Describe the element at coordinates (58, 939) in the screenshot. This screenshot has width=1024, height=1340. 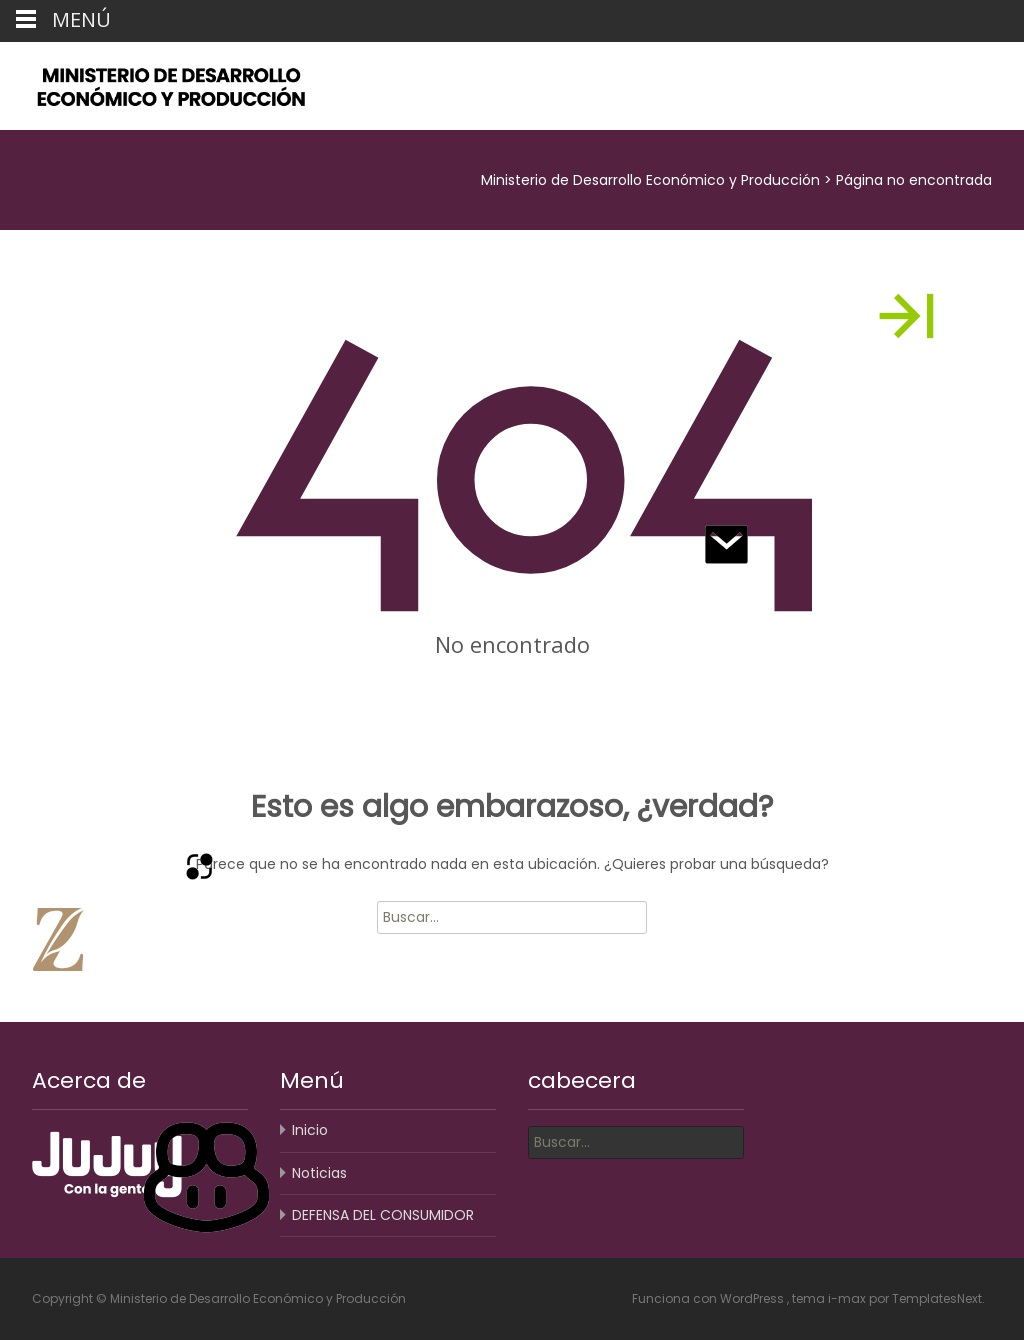
I see `open the Zola website or app` at that location.